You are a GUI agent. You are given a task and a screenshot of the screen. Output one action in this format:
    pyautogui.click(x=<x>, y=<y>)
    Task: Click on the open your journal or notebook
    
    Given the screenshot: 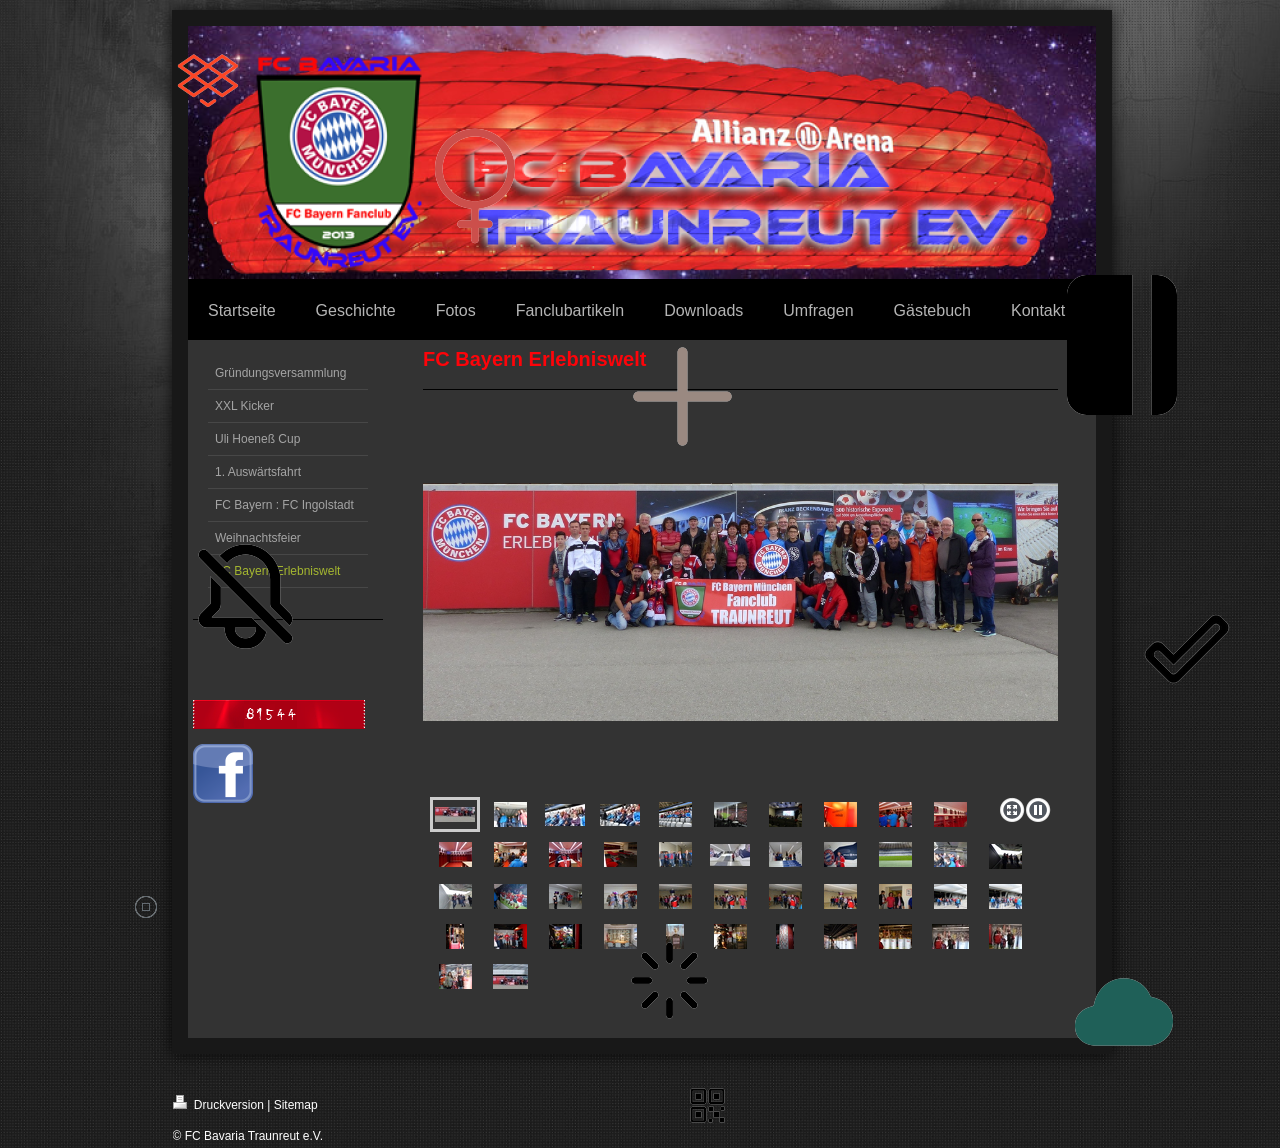 What is the action you would take?
    pyautogui.click(x=1122, y=345)
    